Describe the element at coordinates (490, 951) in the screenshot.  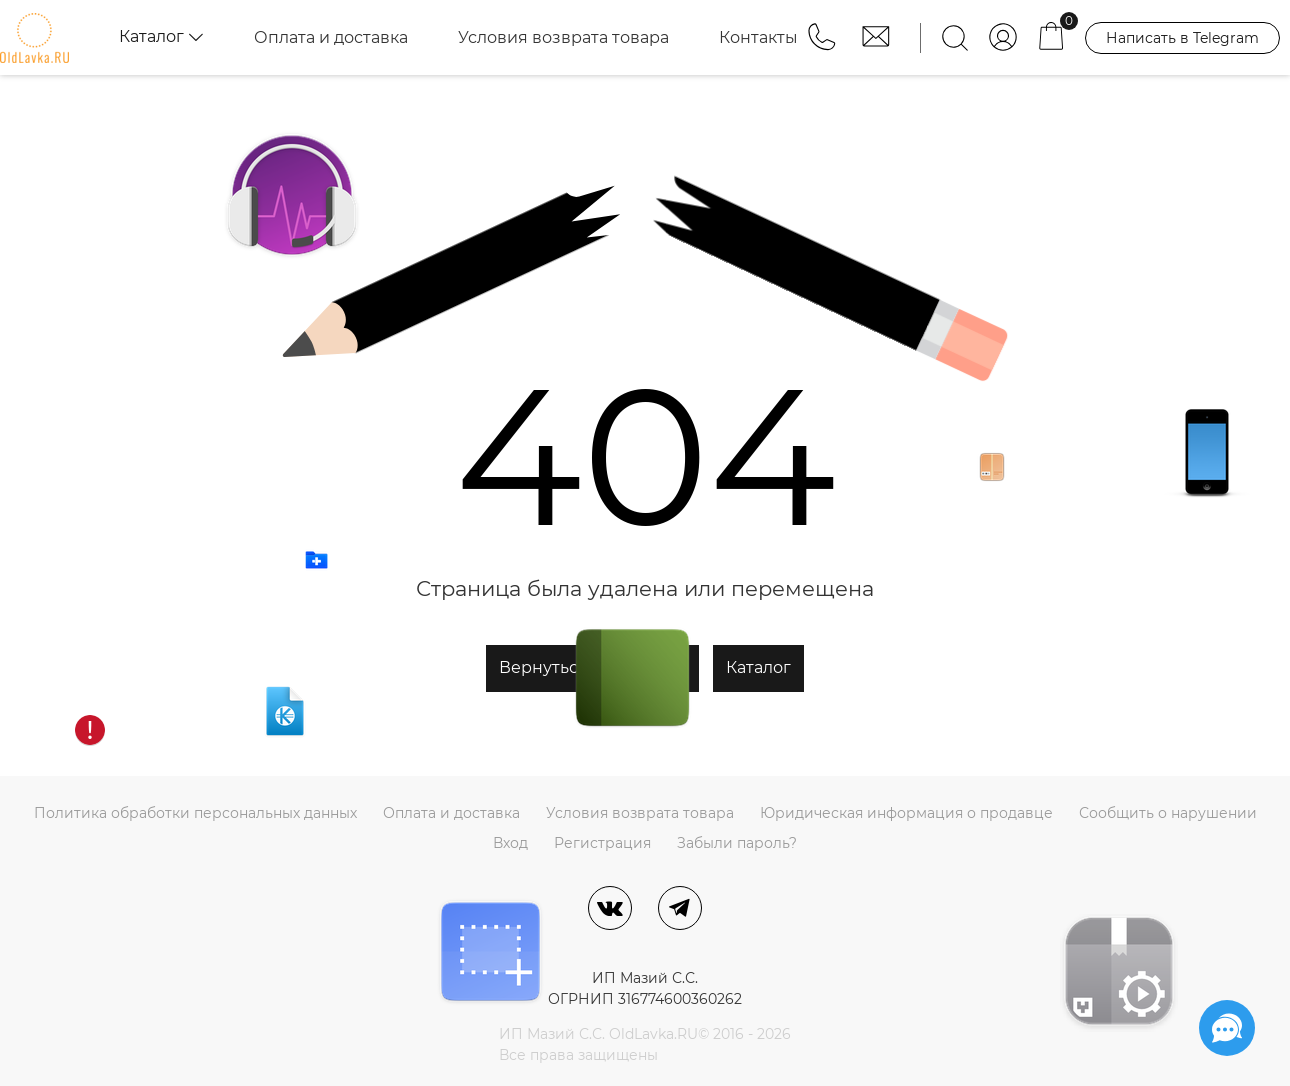
I see `take a screenshot` at that location.